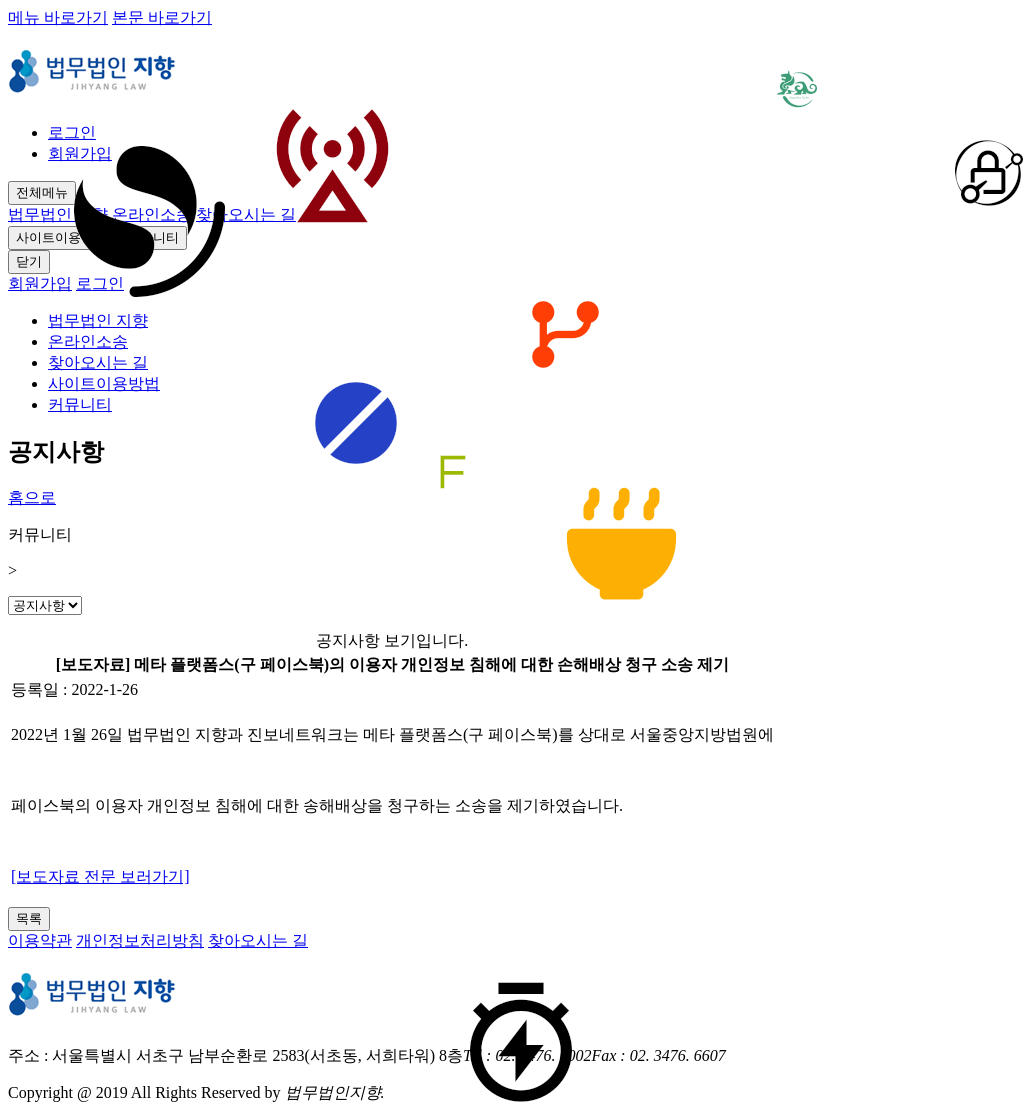  Describe the element at coordinates (565, 334) in the screenshot. I see `view repository branches` at that location.